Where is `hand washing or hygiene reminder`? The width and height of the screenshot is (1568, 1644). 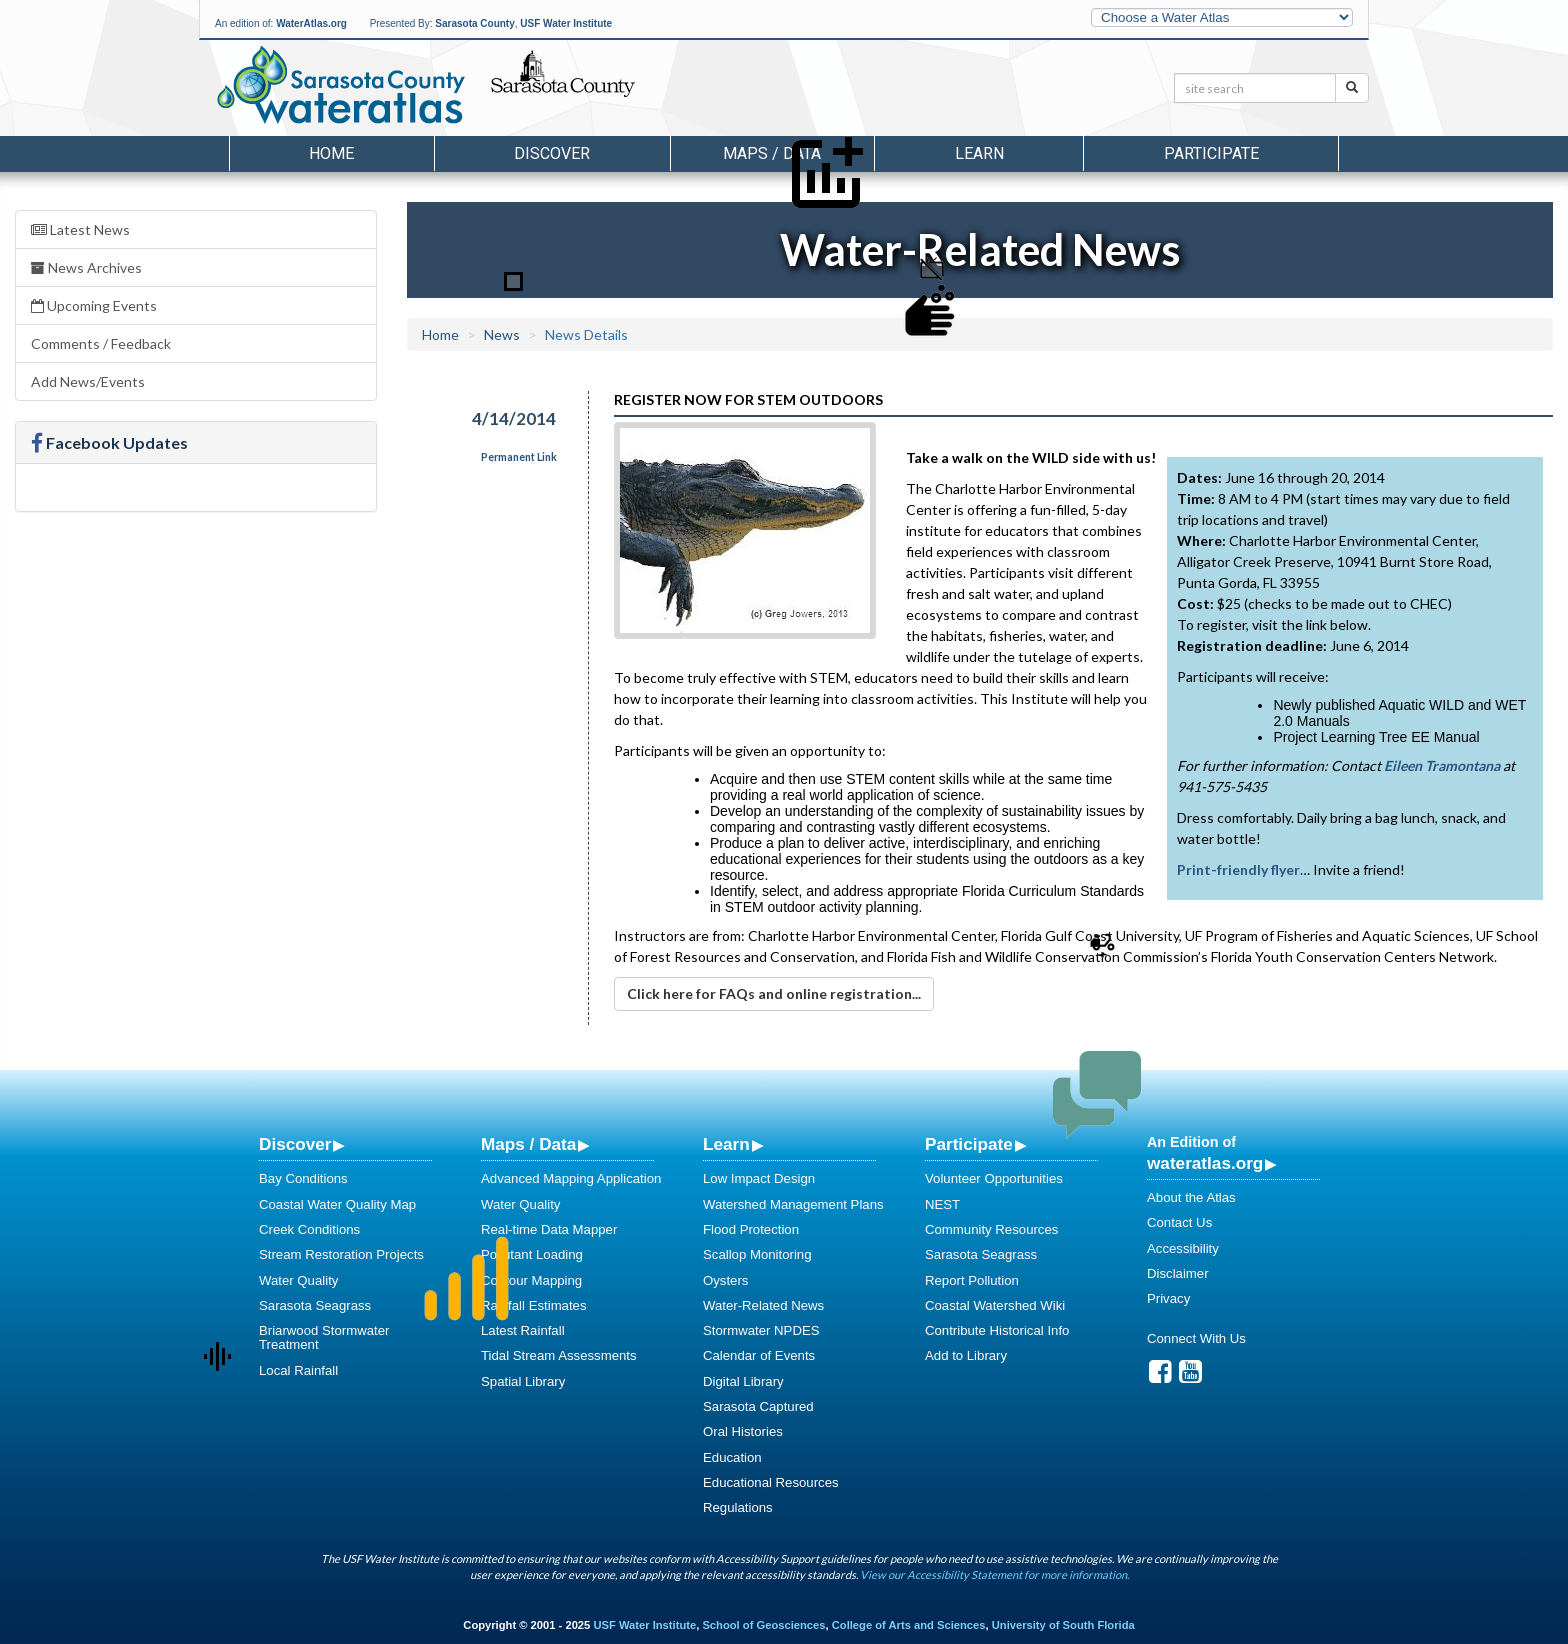
hand washing or hygiene reminder is located at coordinates (931, 310).